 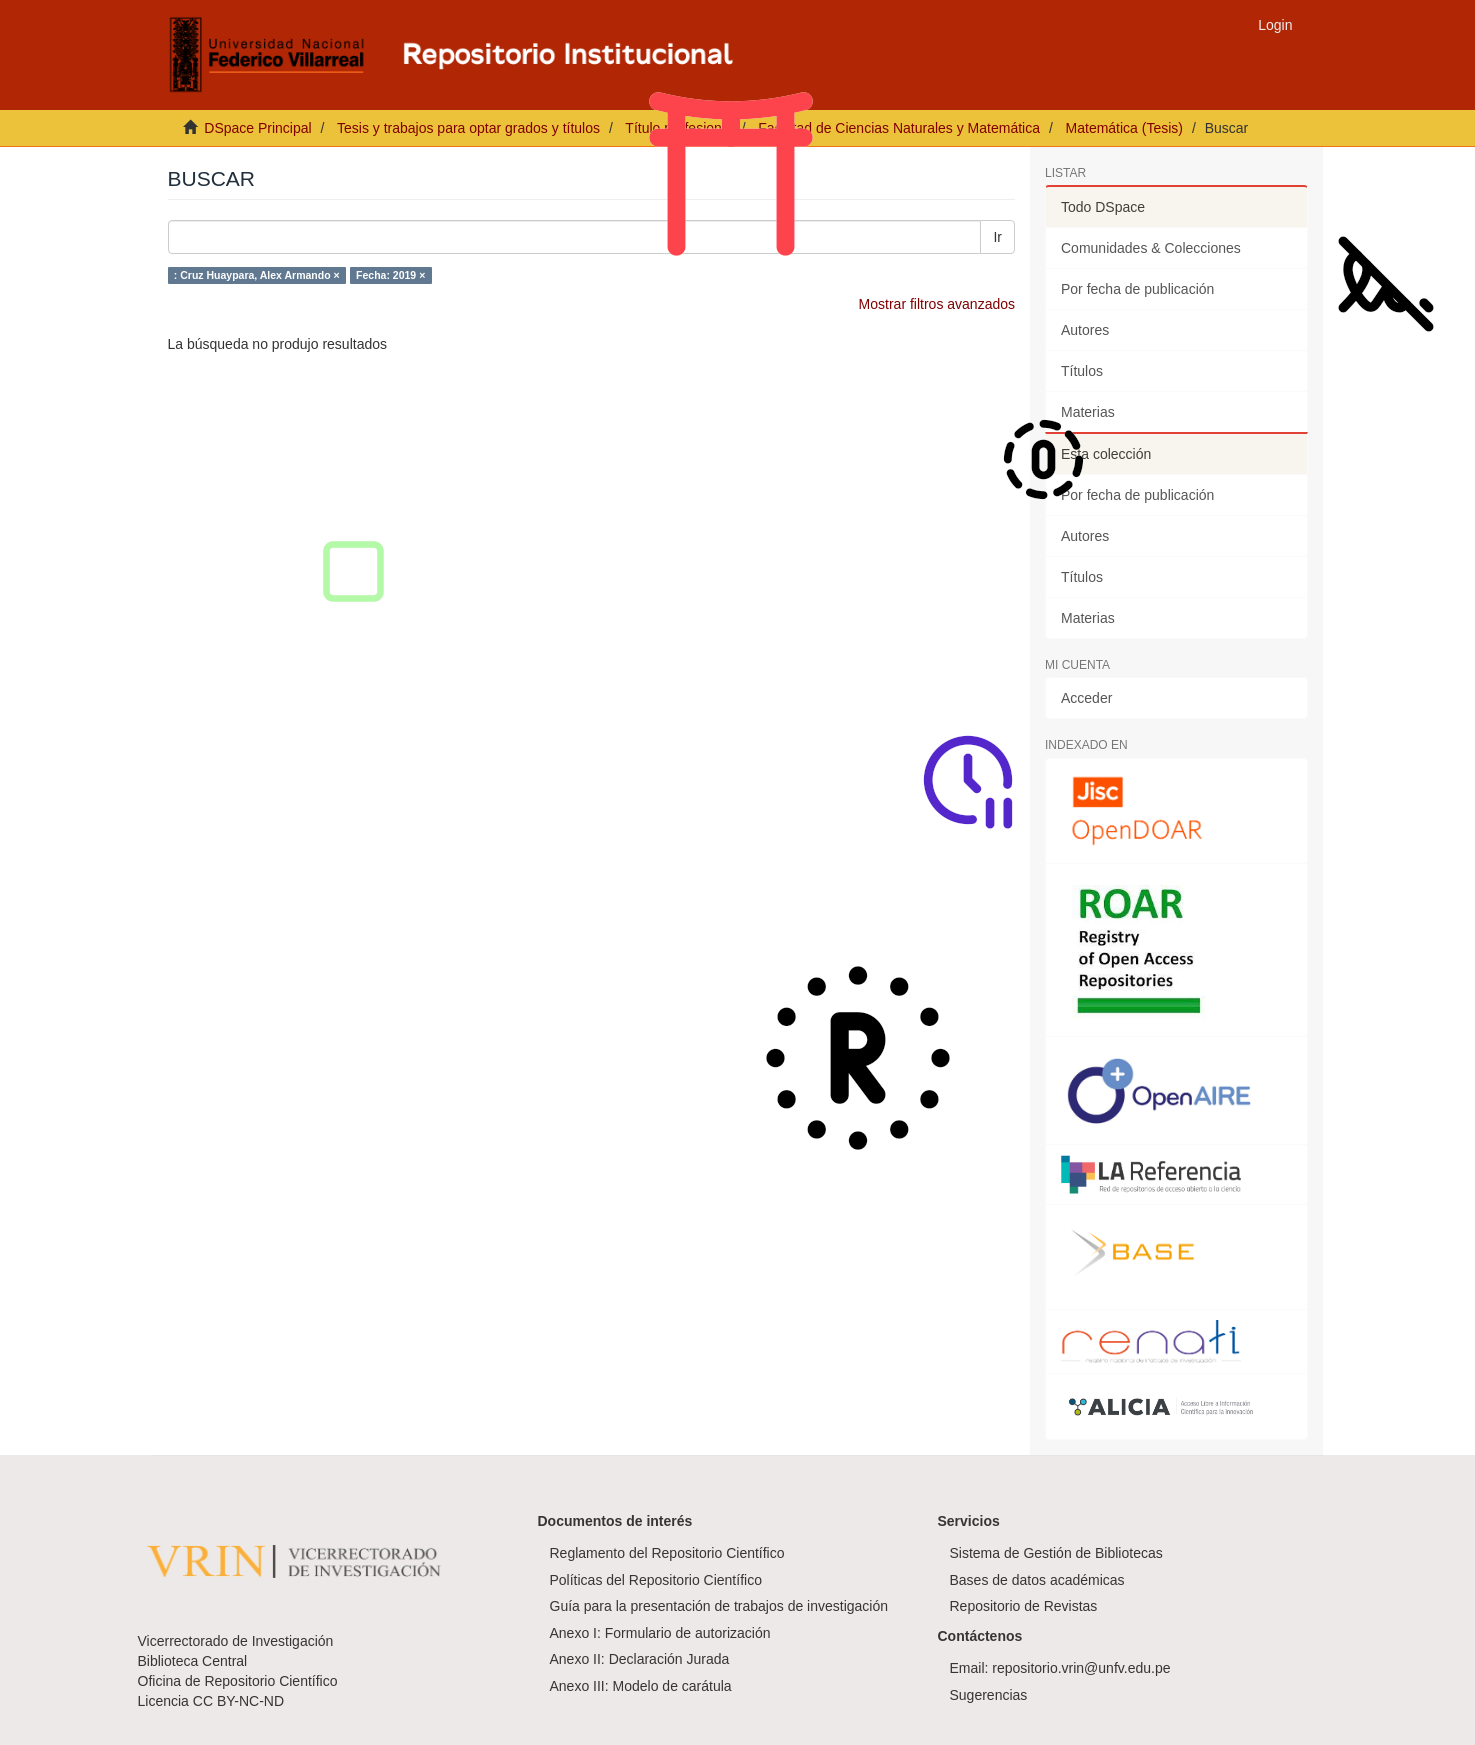 What do you see at coordinates (731, 174) in the screenshot?
I see `access japanese cultural content or settings` at bounding box center [731, 174].